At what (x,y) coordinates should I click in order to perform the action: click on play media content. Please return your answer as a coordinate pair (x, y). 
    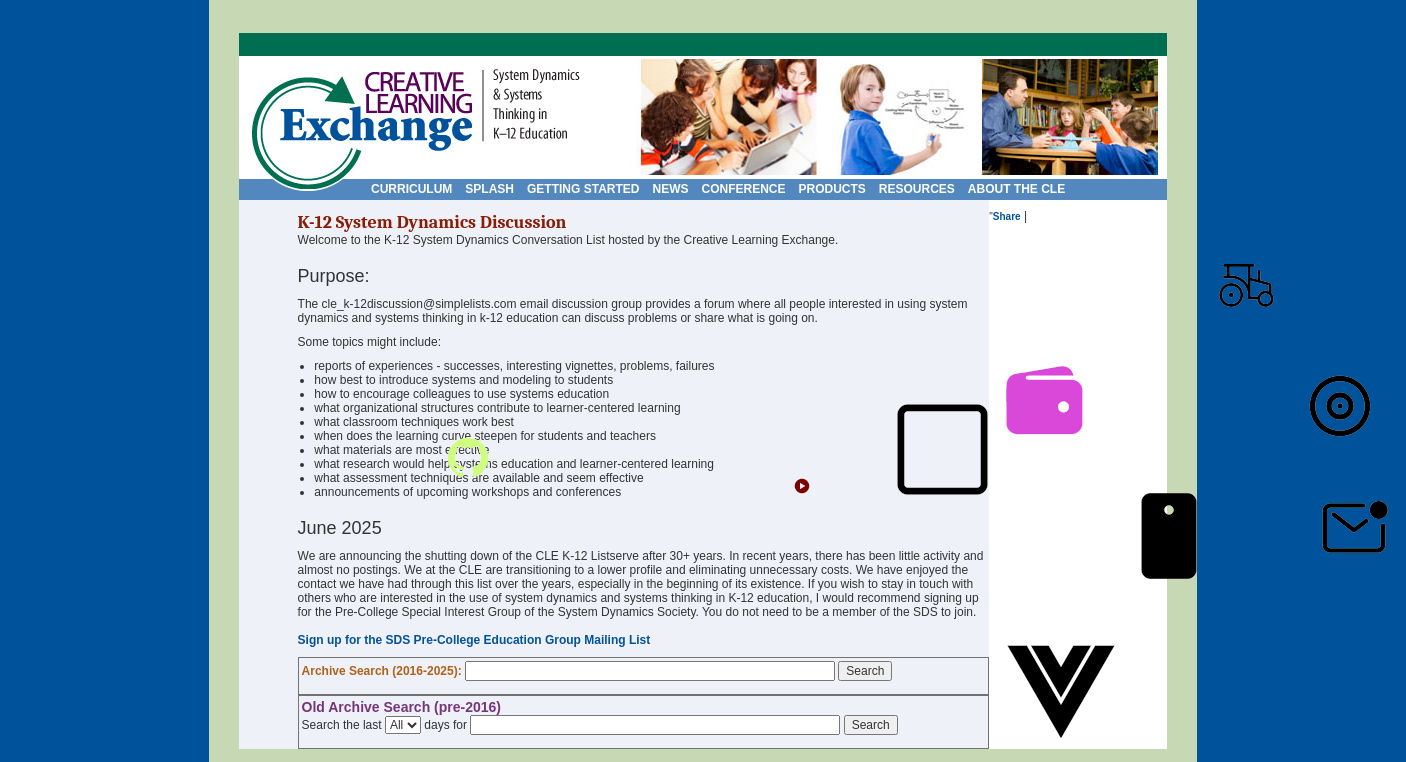
    Looking at the image, I should click on (802, 486).